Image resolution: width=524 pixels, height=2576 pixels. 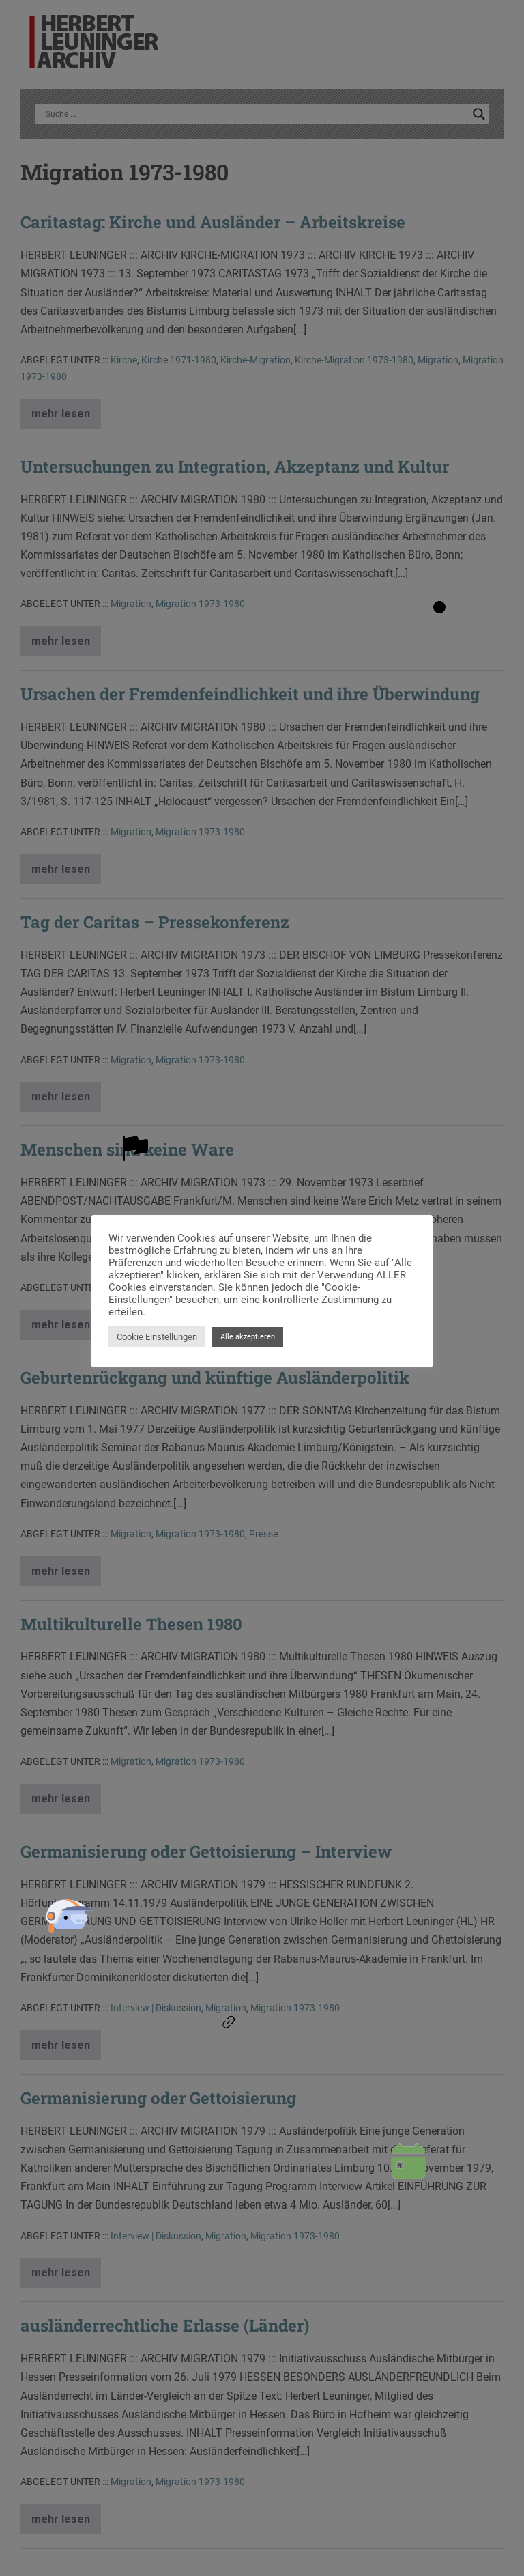 I want to click on confirm or complete an action, so click(x=439, y=607).